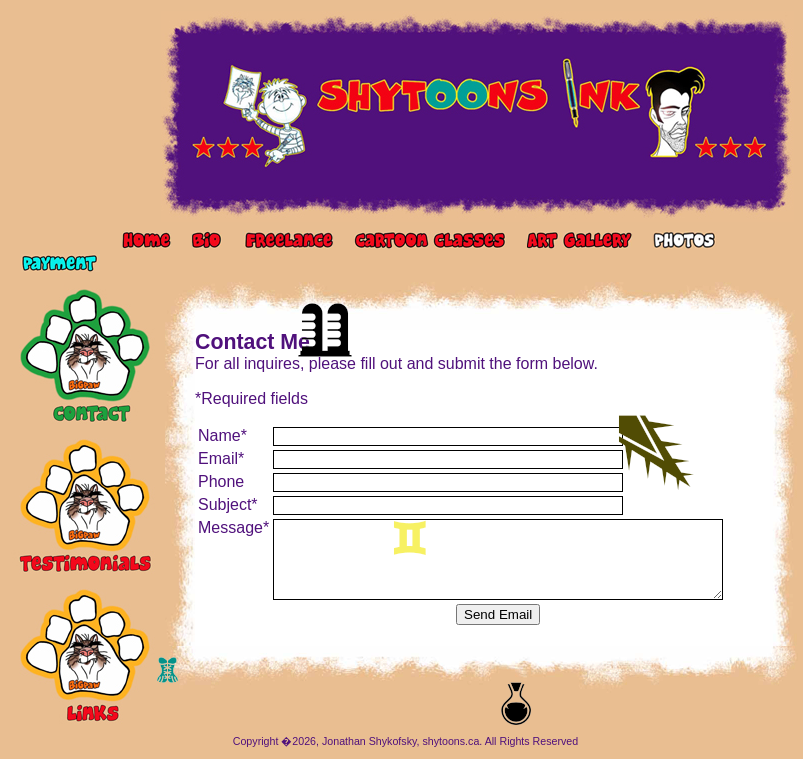 This screenshot has height=759, width=803. I want to click on access the alchemy or crafting menu, so click(516, 704).